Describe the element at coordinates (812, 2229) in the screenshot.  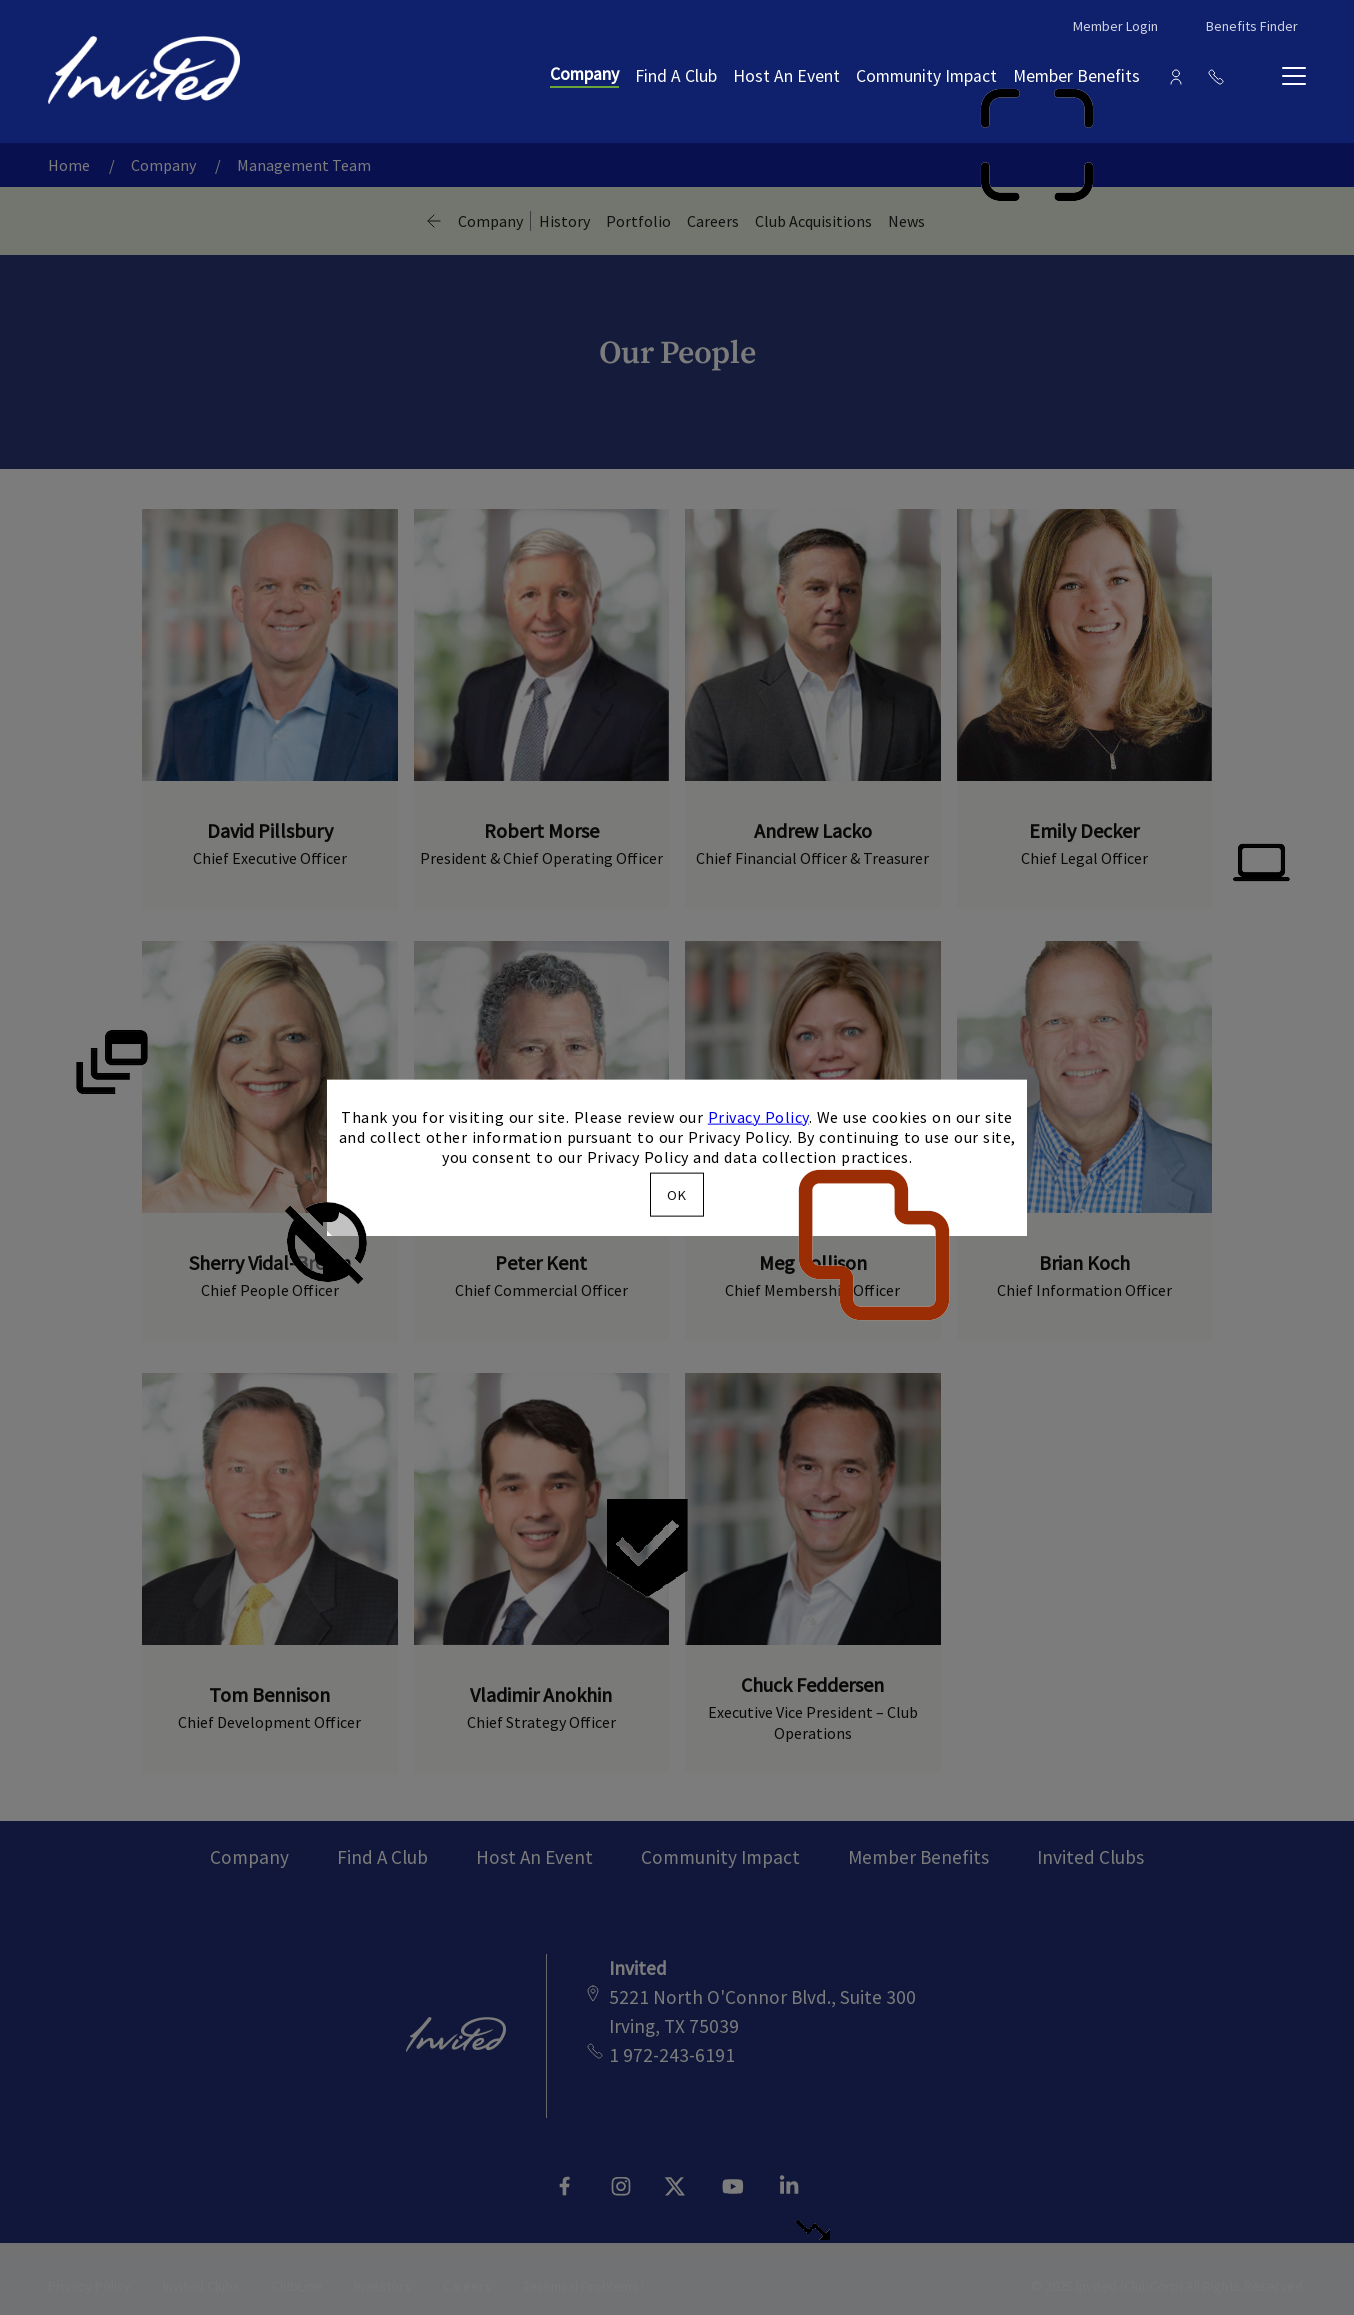
I see `indicates a downward trend in data or metrics` at that location.